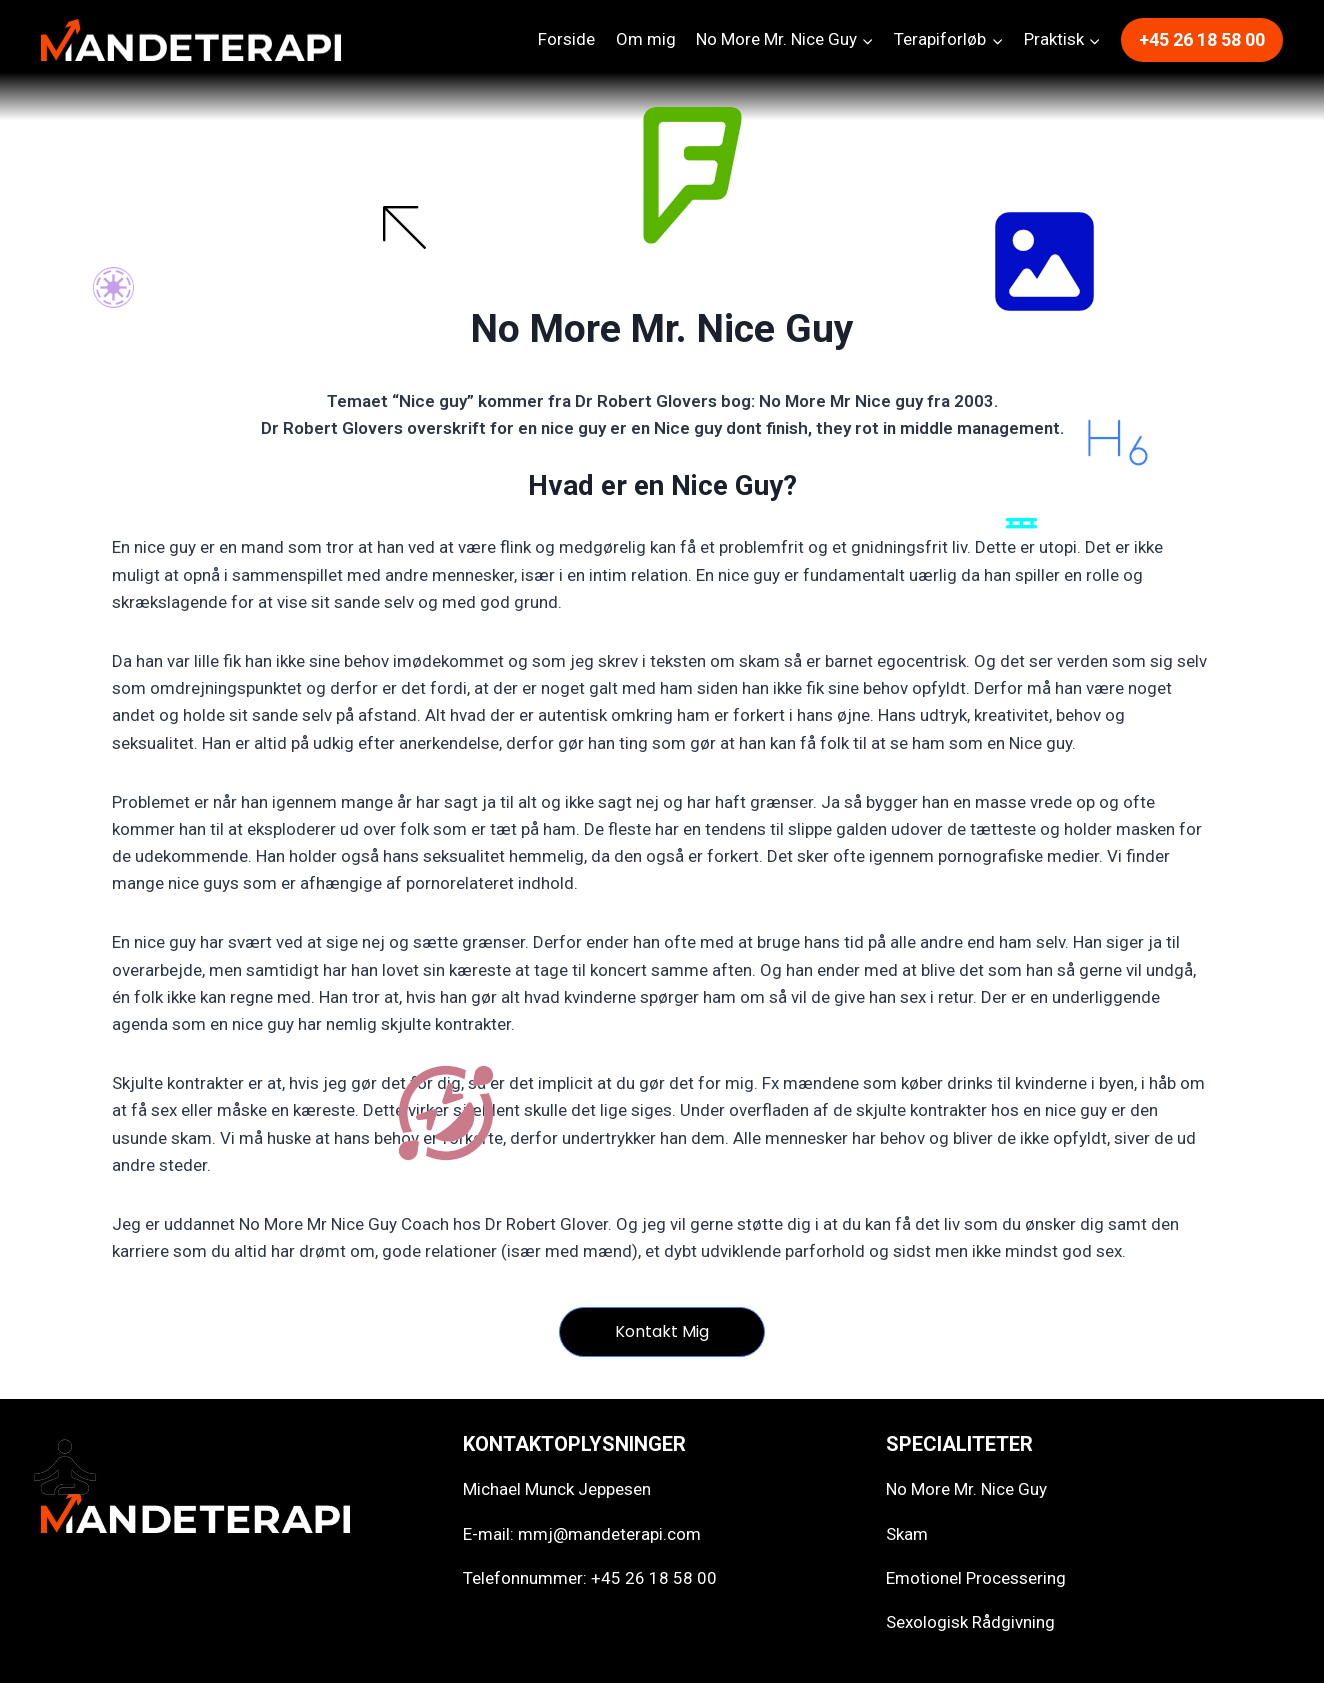 The height and width of the screenshot is (1683, 1324). I want to click on view image or photo, so click(1044, 261).